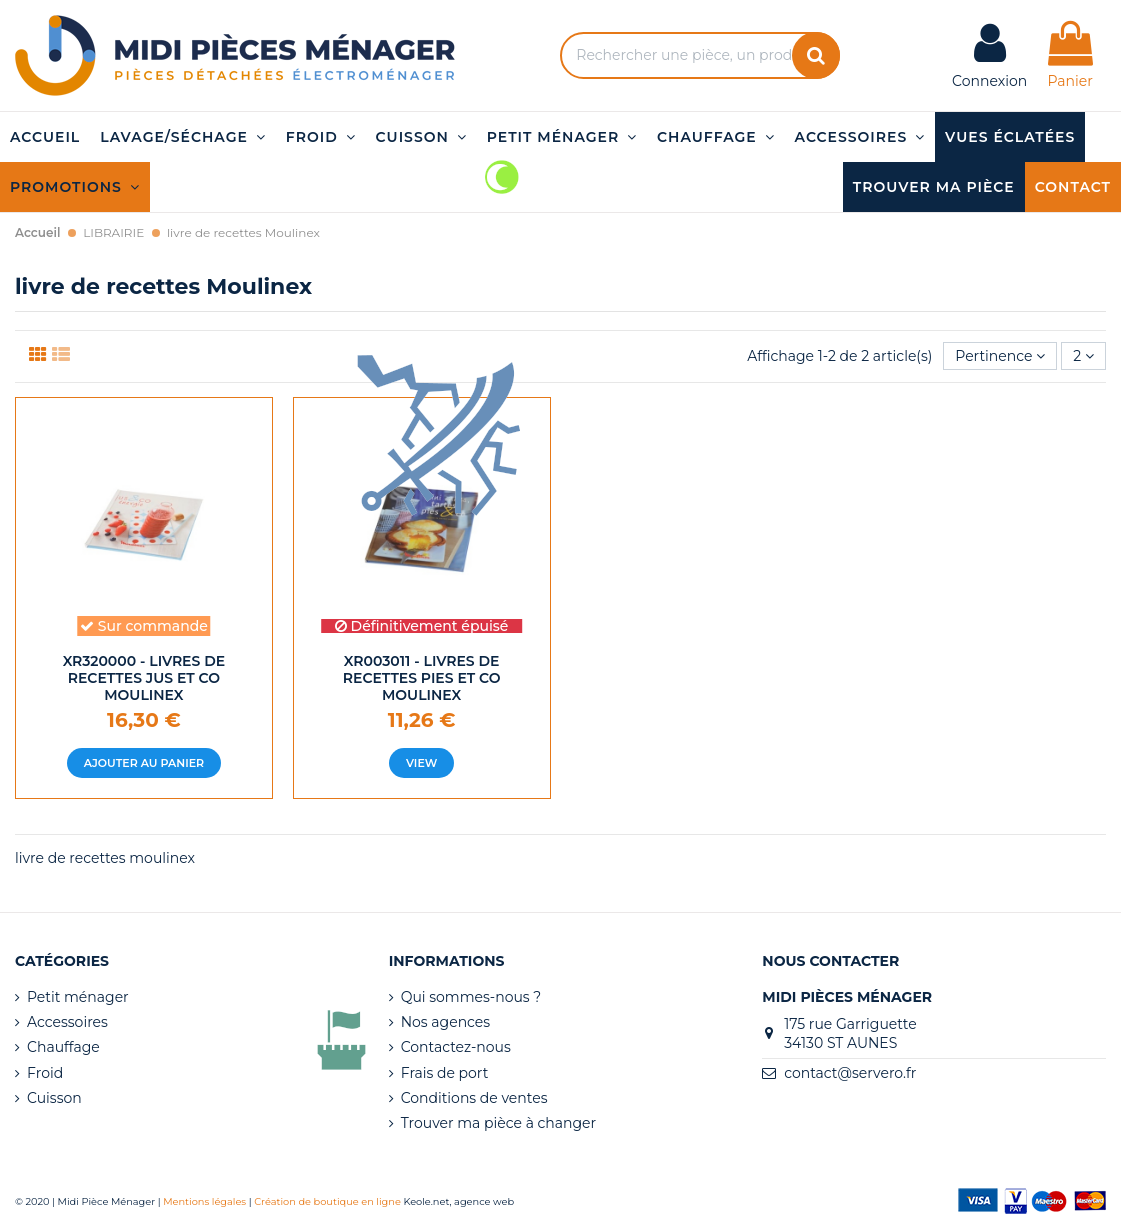  What do you see at coordinates (341, 1039) in the screenshot?
I see `capture the flag or territory marker` at bounding box center [341, 1039].